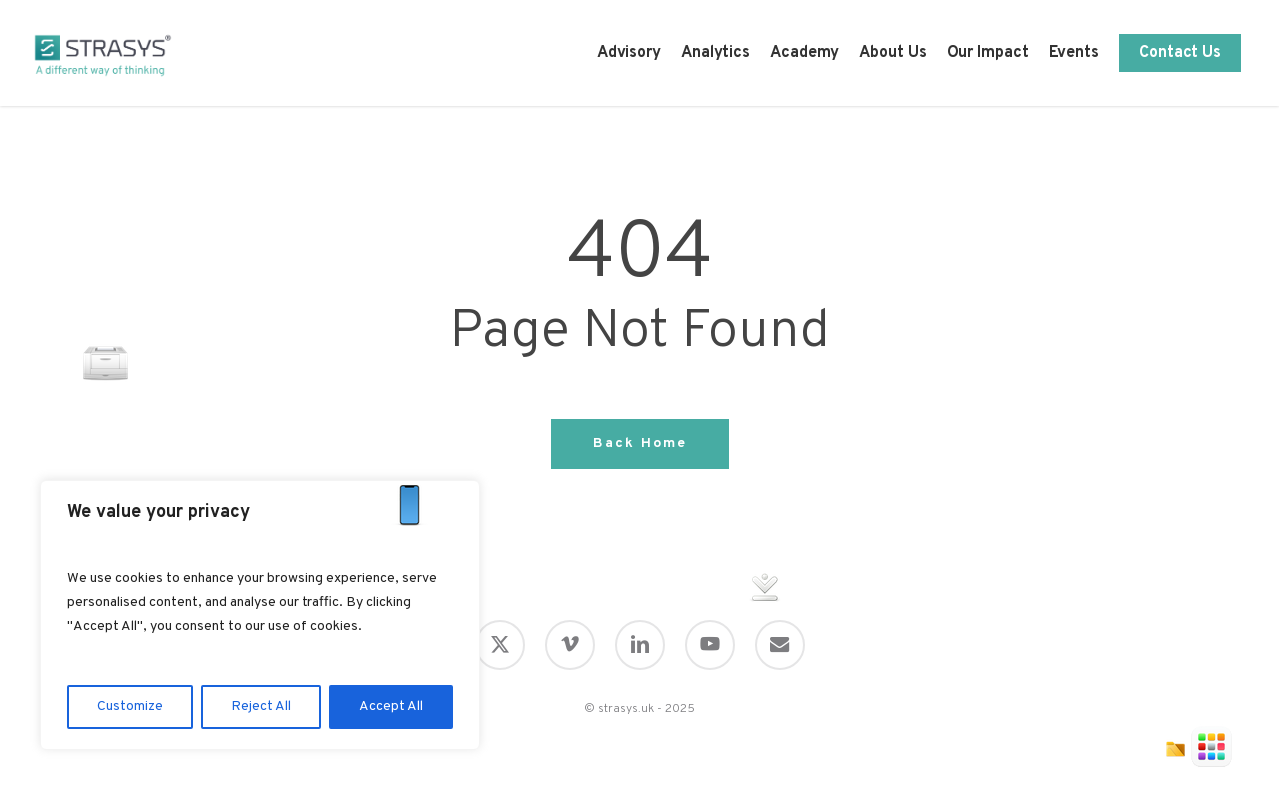 This screenshot has height=790, width=1279. What do you see at coordinates (1175, 749) in the screenshot?
I see `open files folder` at bounding box center [1175, 749].